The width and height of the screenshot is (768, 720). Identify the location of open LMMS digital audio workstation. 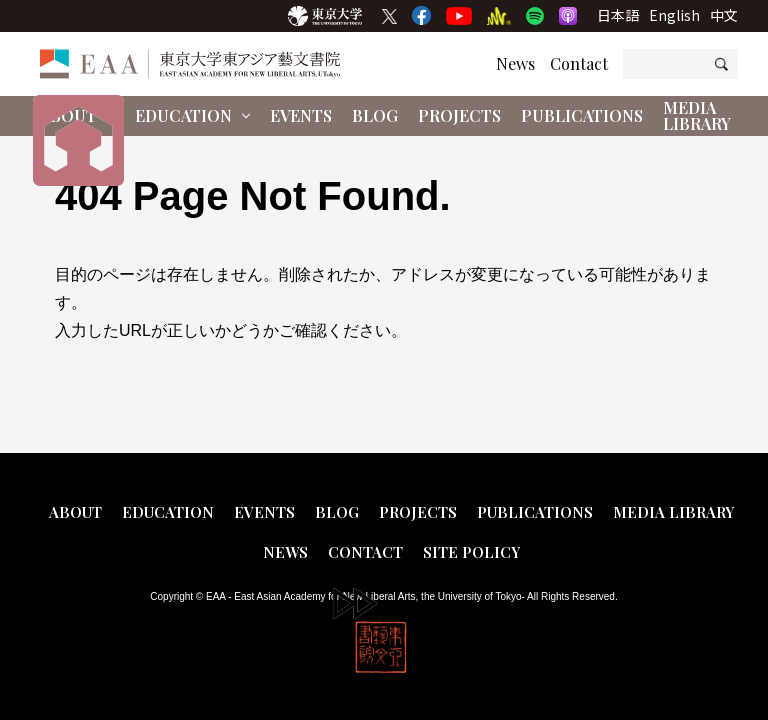
(78, 140).